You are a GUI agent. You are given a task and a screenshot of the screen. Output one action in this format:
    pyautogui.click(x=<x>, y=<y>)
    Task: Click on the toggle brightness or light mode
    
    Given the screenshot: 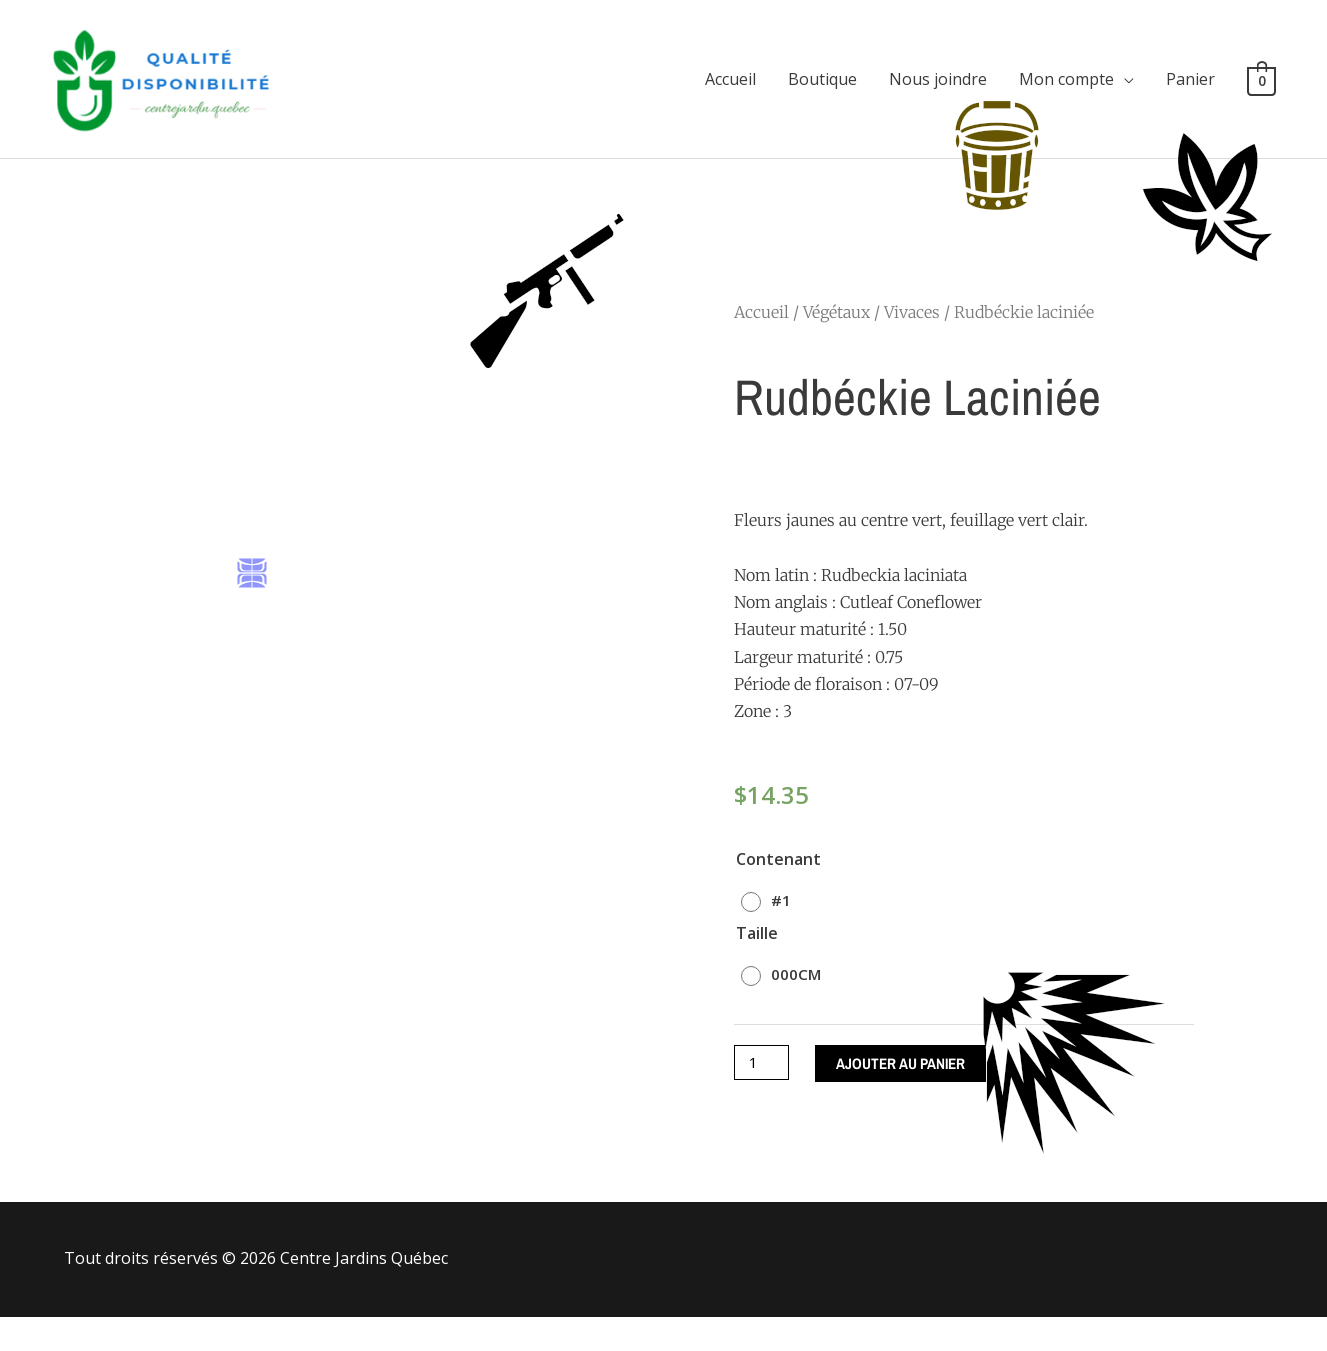 What is the action you would take?
    pyautogui.click(x=1076, y=1064)
    